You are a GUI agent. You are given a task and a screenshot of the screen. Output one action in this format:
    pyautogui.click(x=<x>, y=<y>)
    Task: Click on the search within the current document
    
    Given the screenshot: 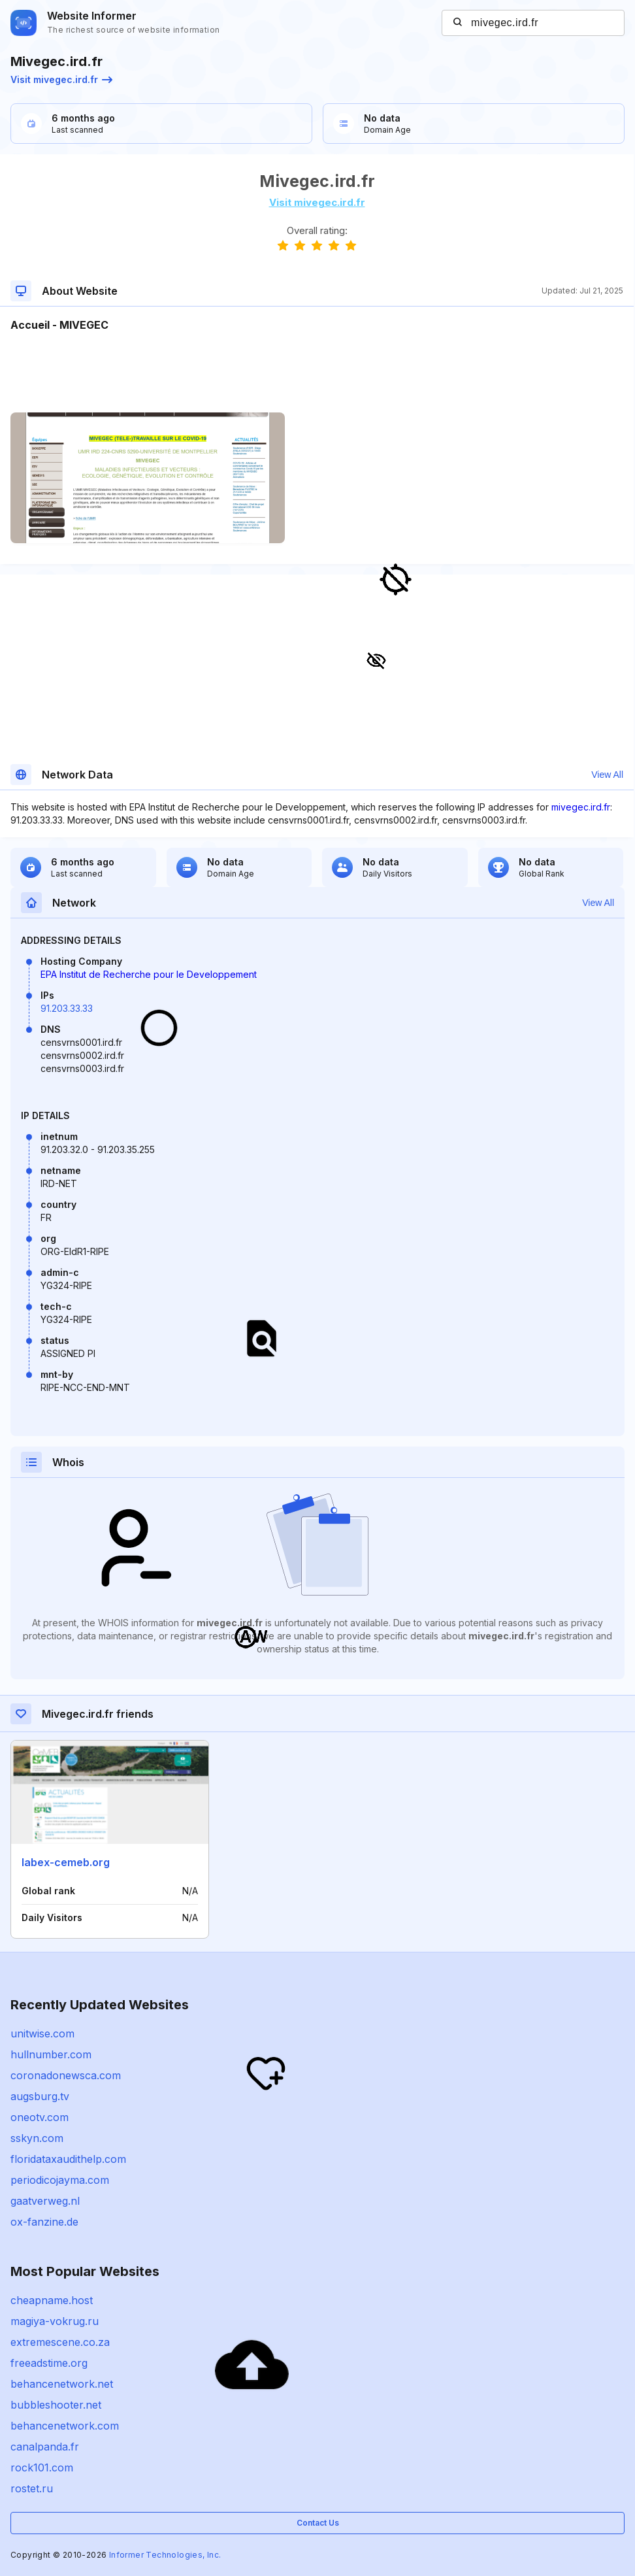 What is the action you would take?
    pyautogui.click(x=261, y=1338)
    